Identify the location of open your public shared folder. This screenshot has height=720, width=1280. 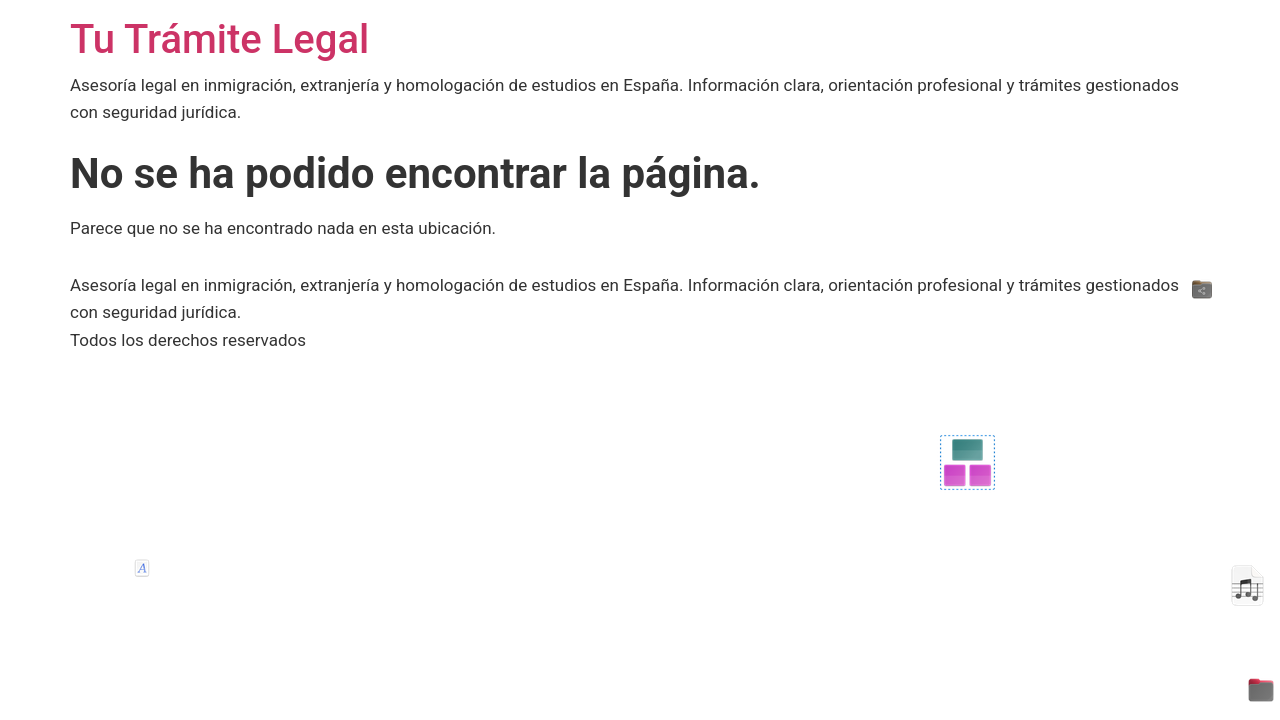
(1202, 289).